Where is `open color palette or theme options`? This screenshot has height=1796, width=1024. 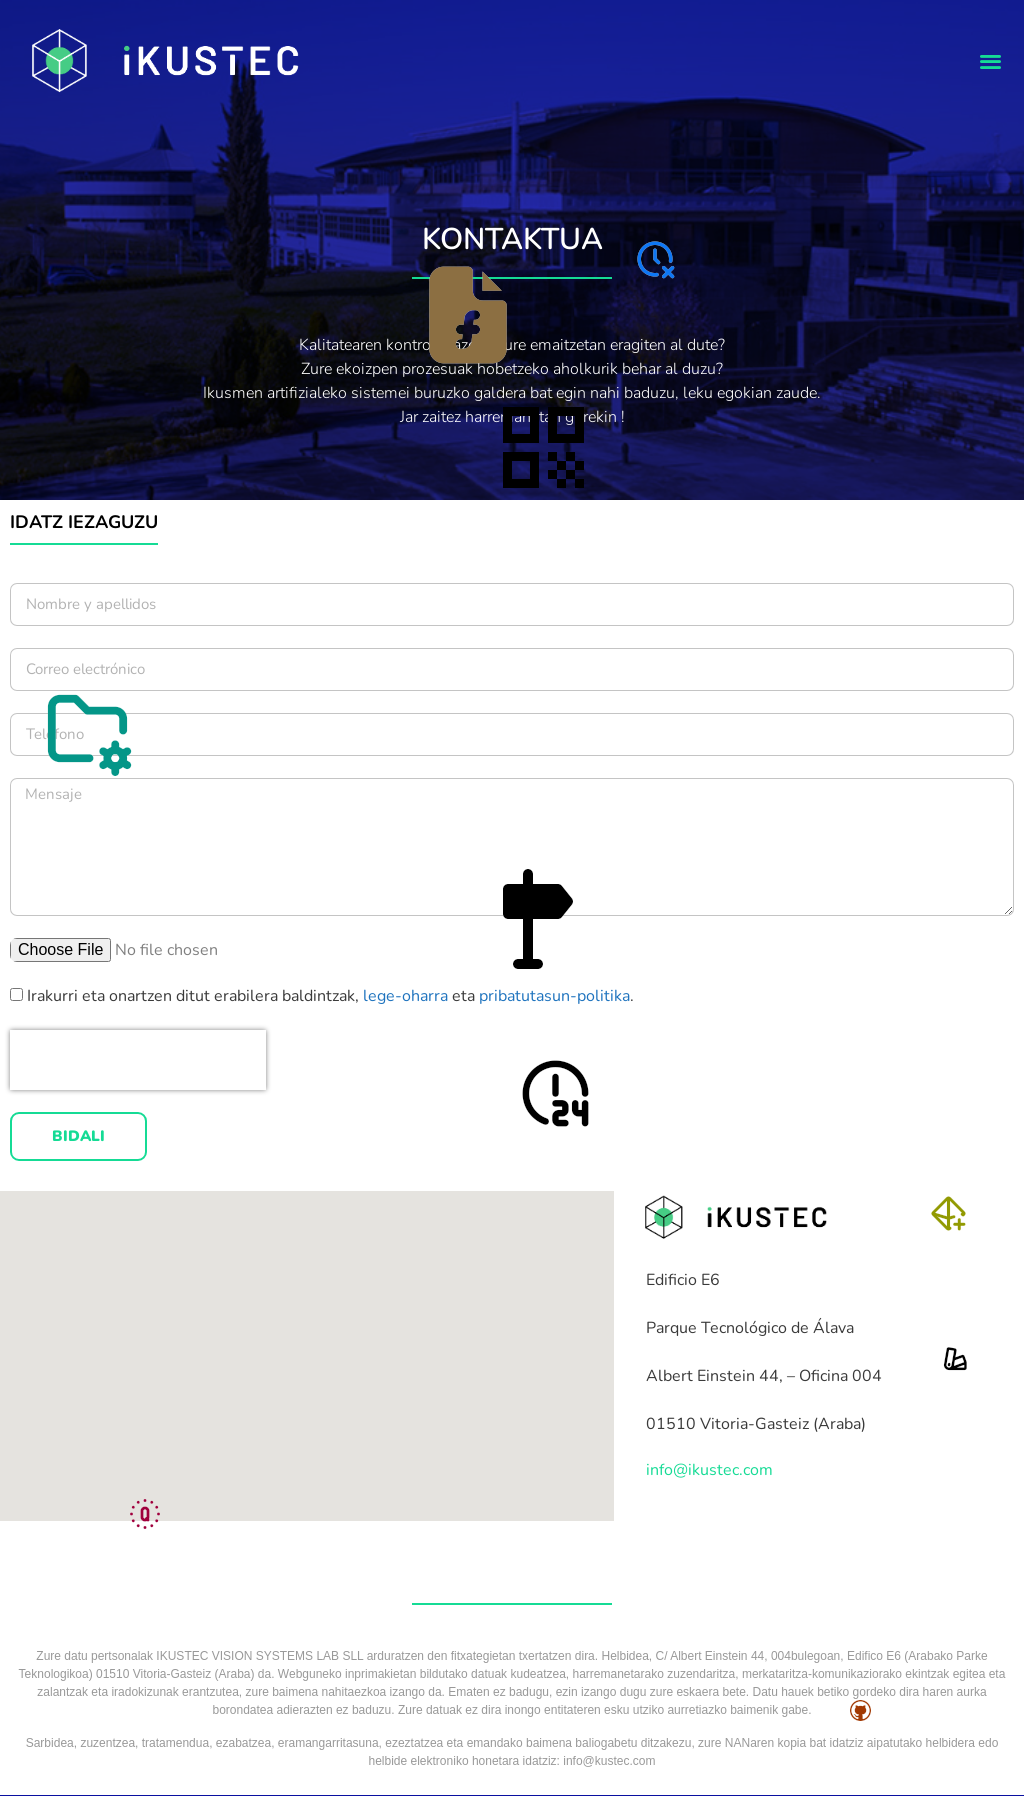 open color palette or theme options is located at coordinates (954, 1359).